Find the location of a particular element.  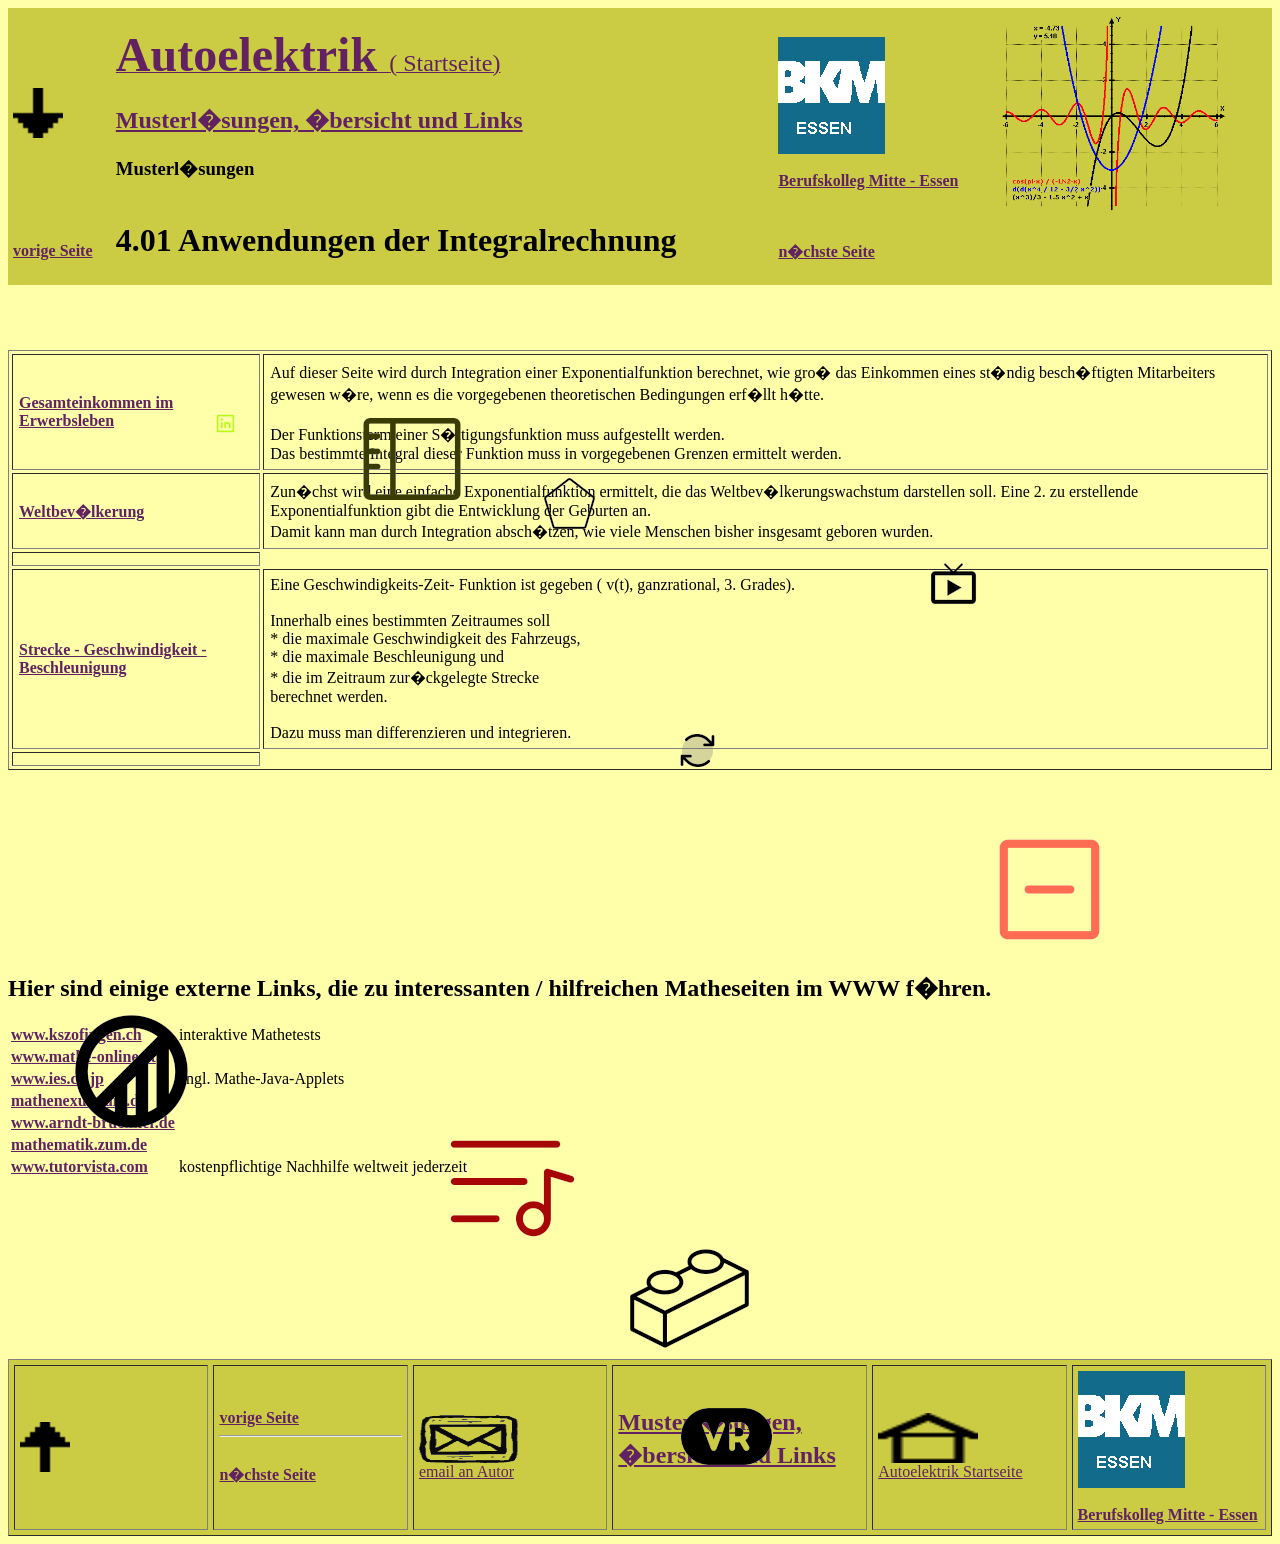

access building blocks or modular components is located at coordinates (689, 1296).